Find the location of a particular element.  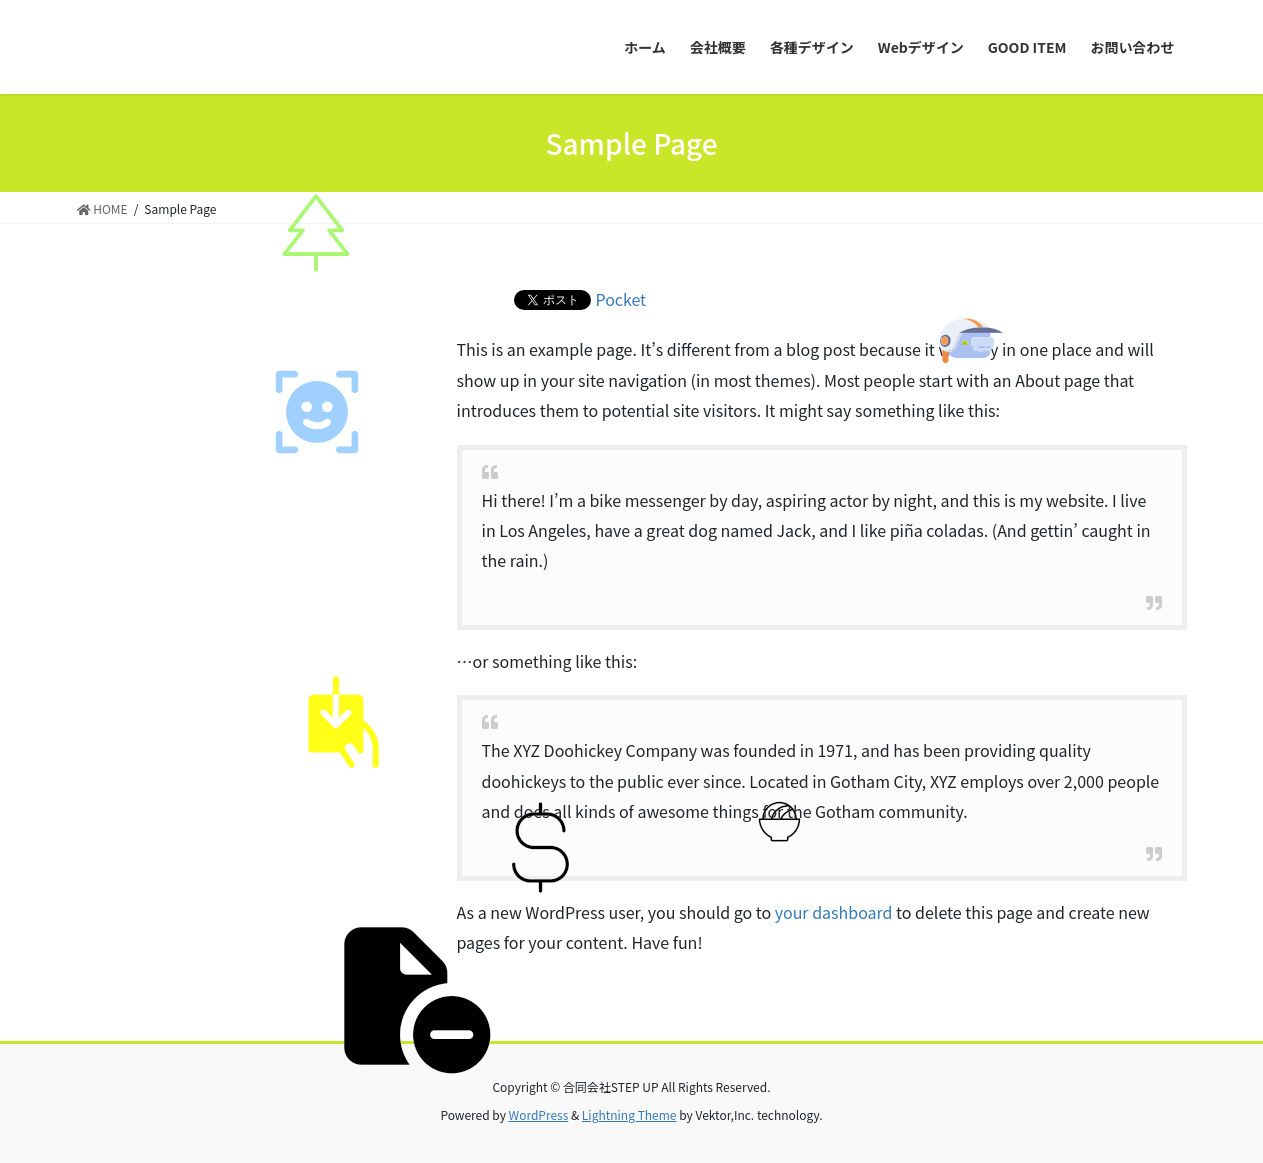

view account balance or financial information is located at coordinates (540, 847).